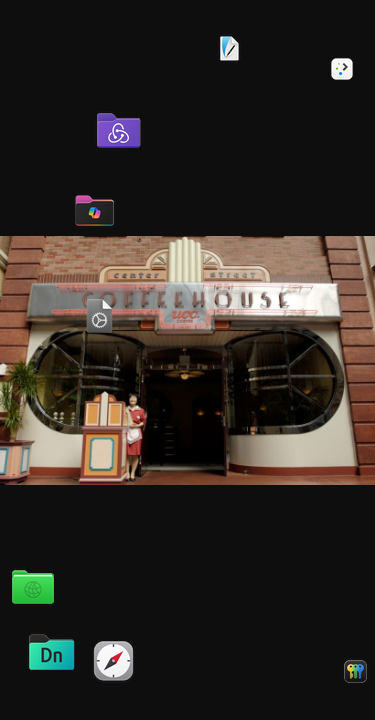 The width and height of the screenshot is (375, 720). Describe the element at coordinates (216, 49) in the screenshot. I see `a scribus document file` at that location.